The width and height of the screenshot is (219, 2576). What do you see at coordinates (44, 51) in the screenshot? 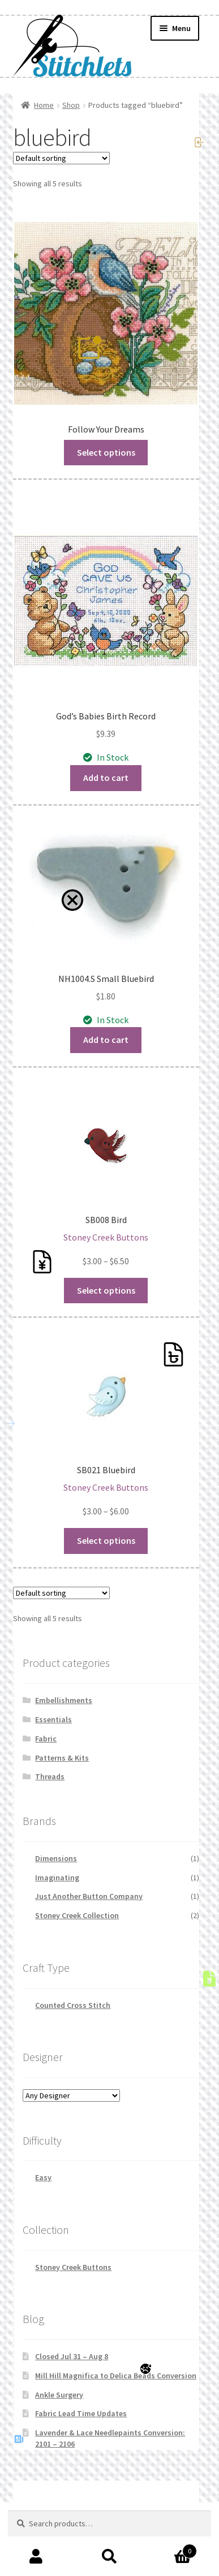
I see `access settings or configuration options` at bounding box center [44, 51].